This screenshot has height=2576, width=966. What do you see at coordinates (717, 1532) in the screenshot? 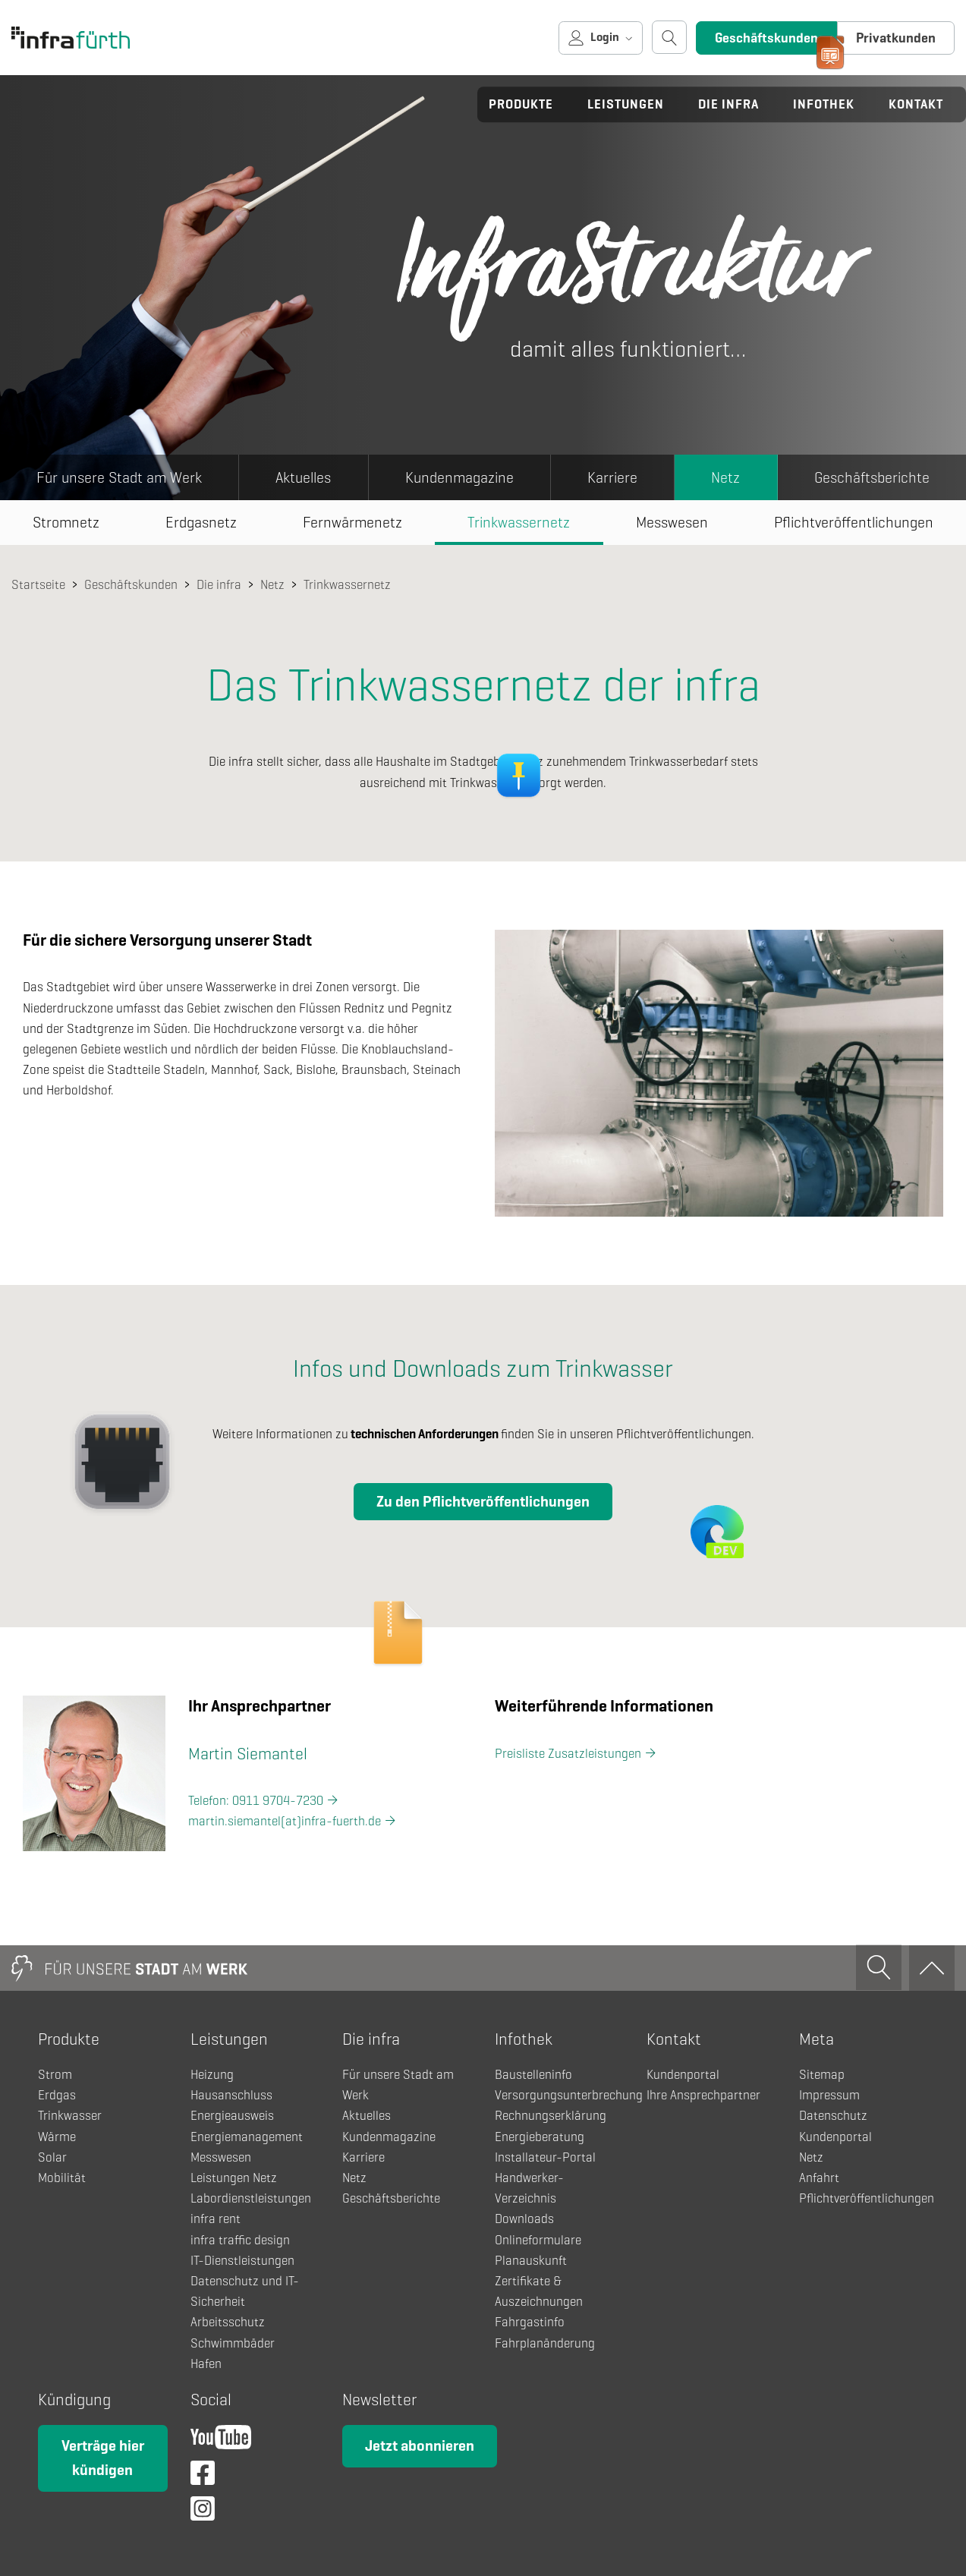
I see `open microsoft edge developer browser` at bounding box center [717, 1532].